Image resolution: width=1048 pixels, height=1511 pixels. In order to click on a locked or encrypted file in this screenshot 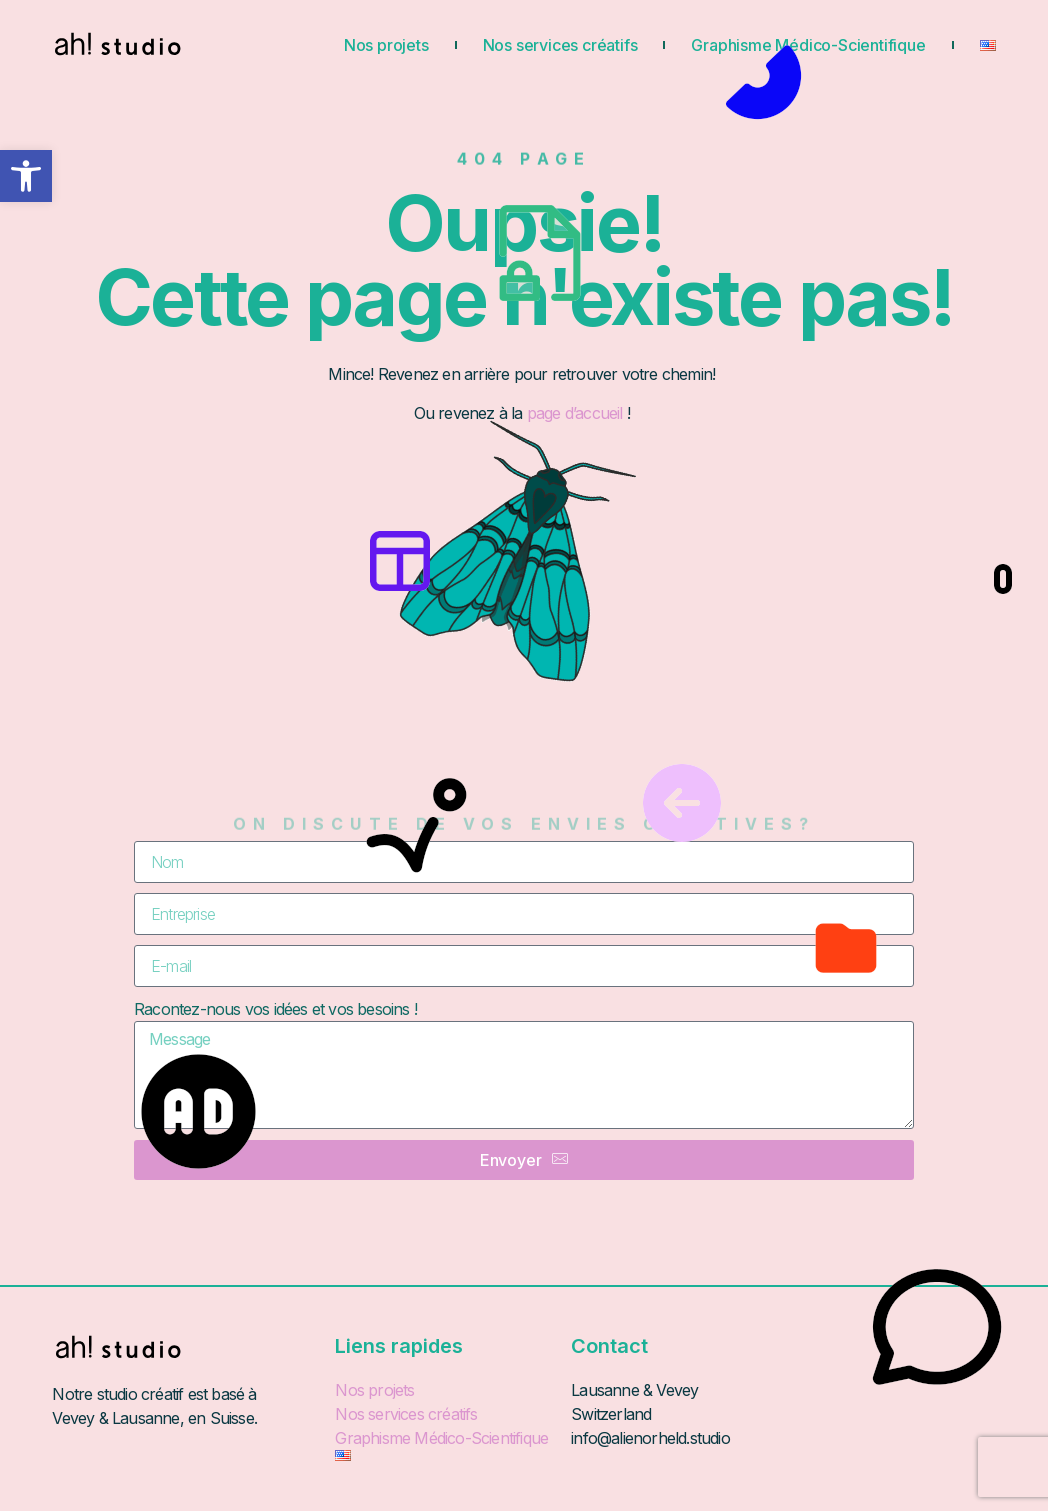, I will do `click(540, 253)`.